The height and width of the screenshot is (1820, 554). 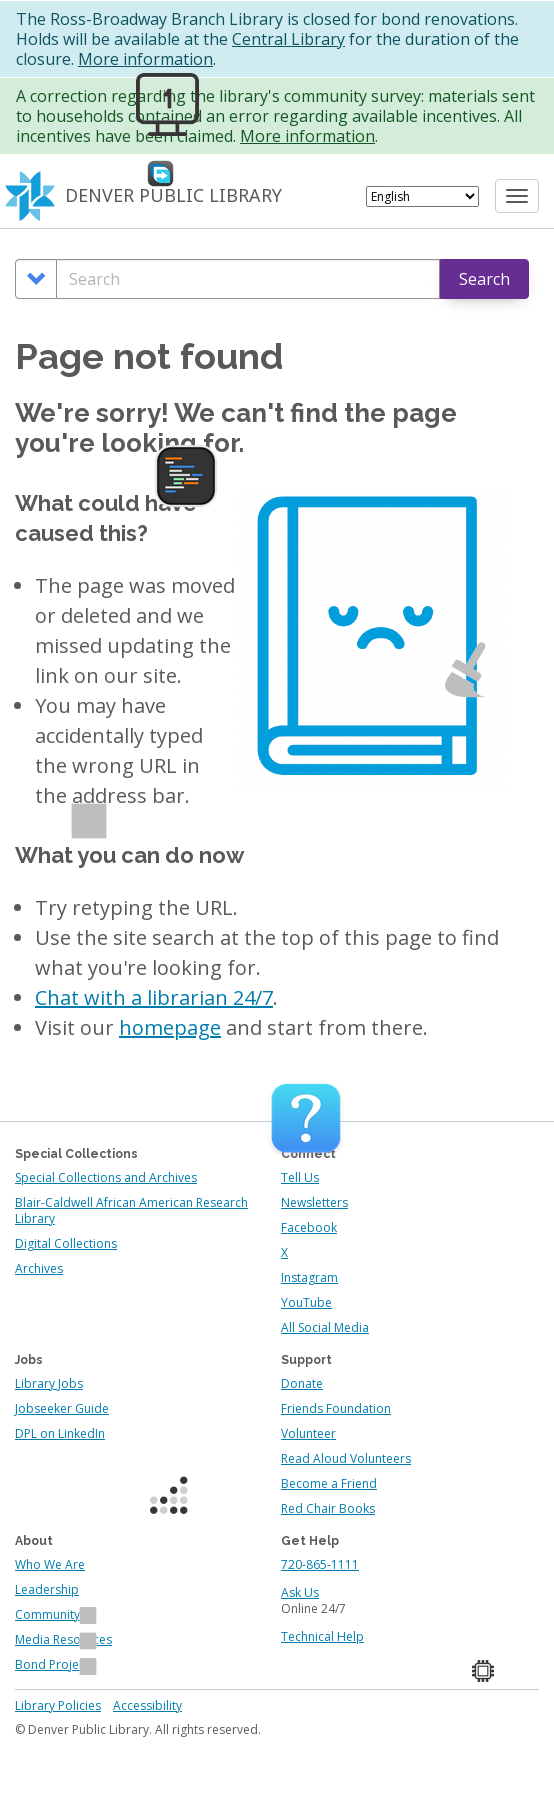 I want to click on stop media playback, so click(x=89, y=821).